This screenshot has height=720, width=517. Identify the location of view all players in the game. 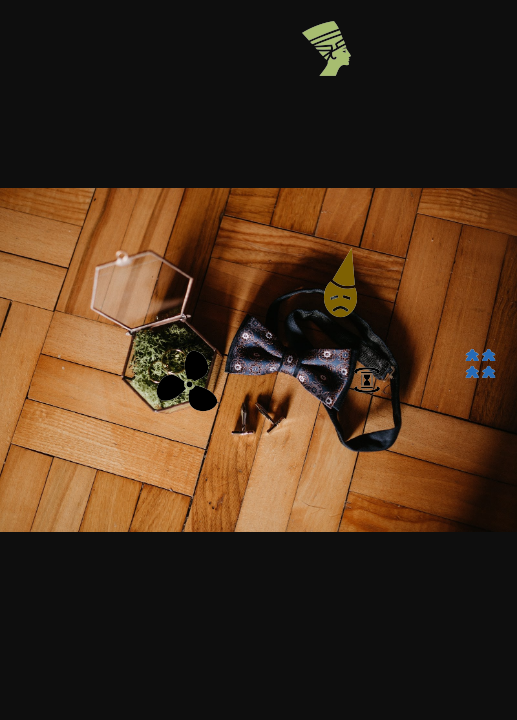
(480, 363).